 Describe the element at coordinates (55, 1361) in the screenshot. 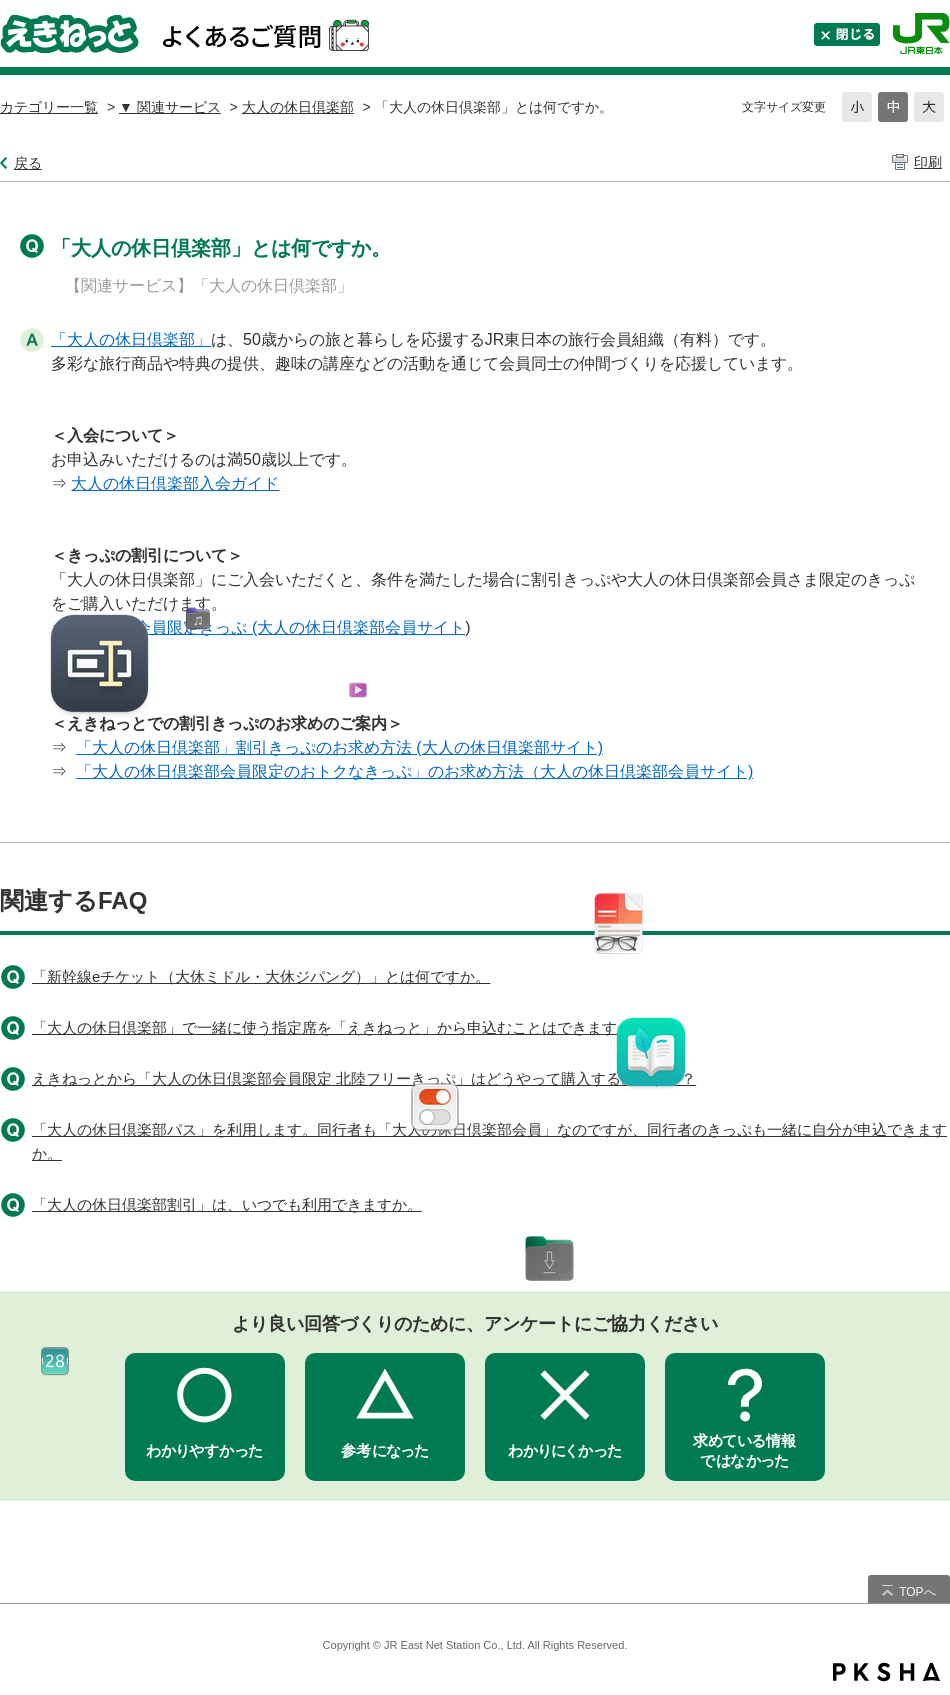

I see `open gnome calendar app` at that location.